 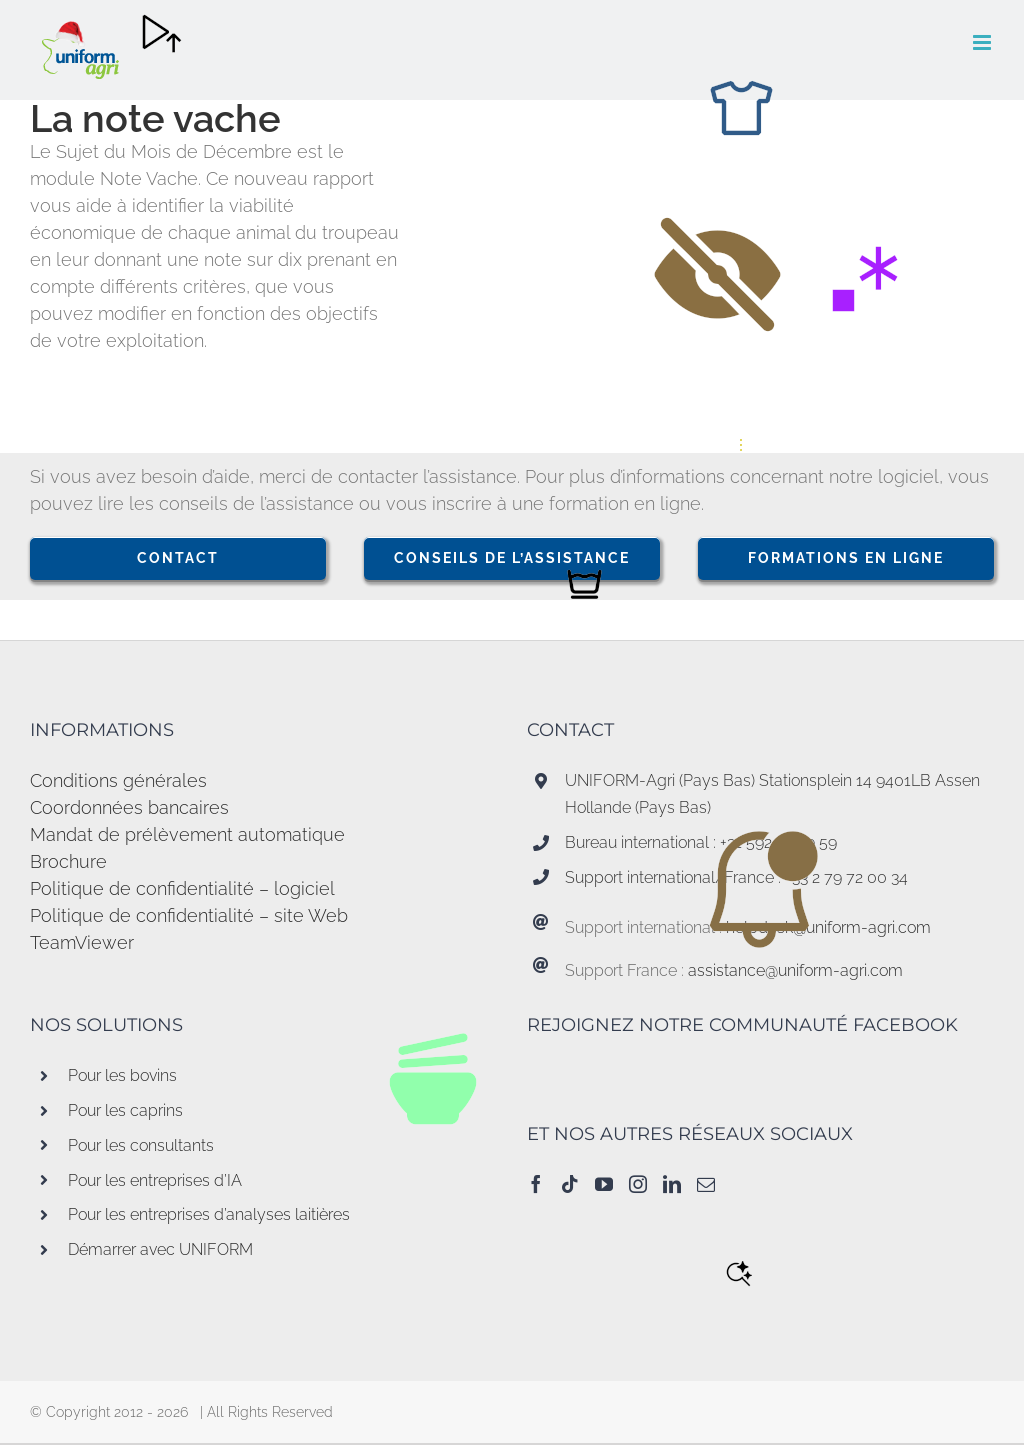 What do you see at coordinates (741, 445) in the screenshot?
I see `open additional options menu` at bounding box center [741, 445].